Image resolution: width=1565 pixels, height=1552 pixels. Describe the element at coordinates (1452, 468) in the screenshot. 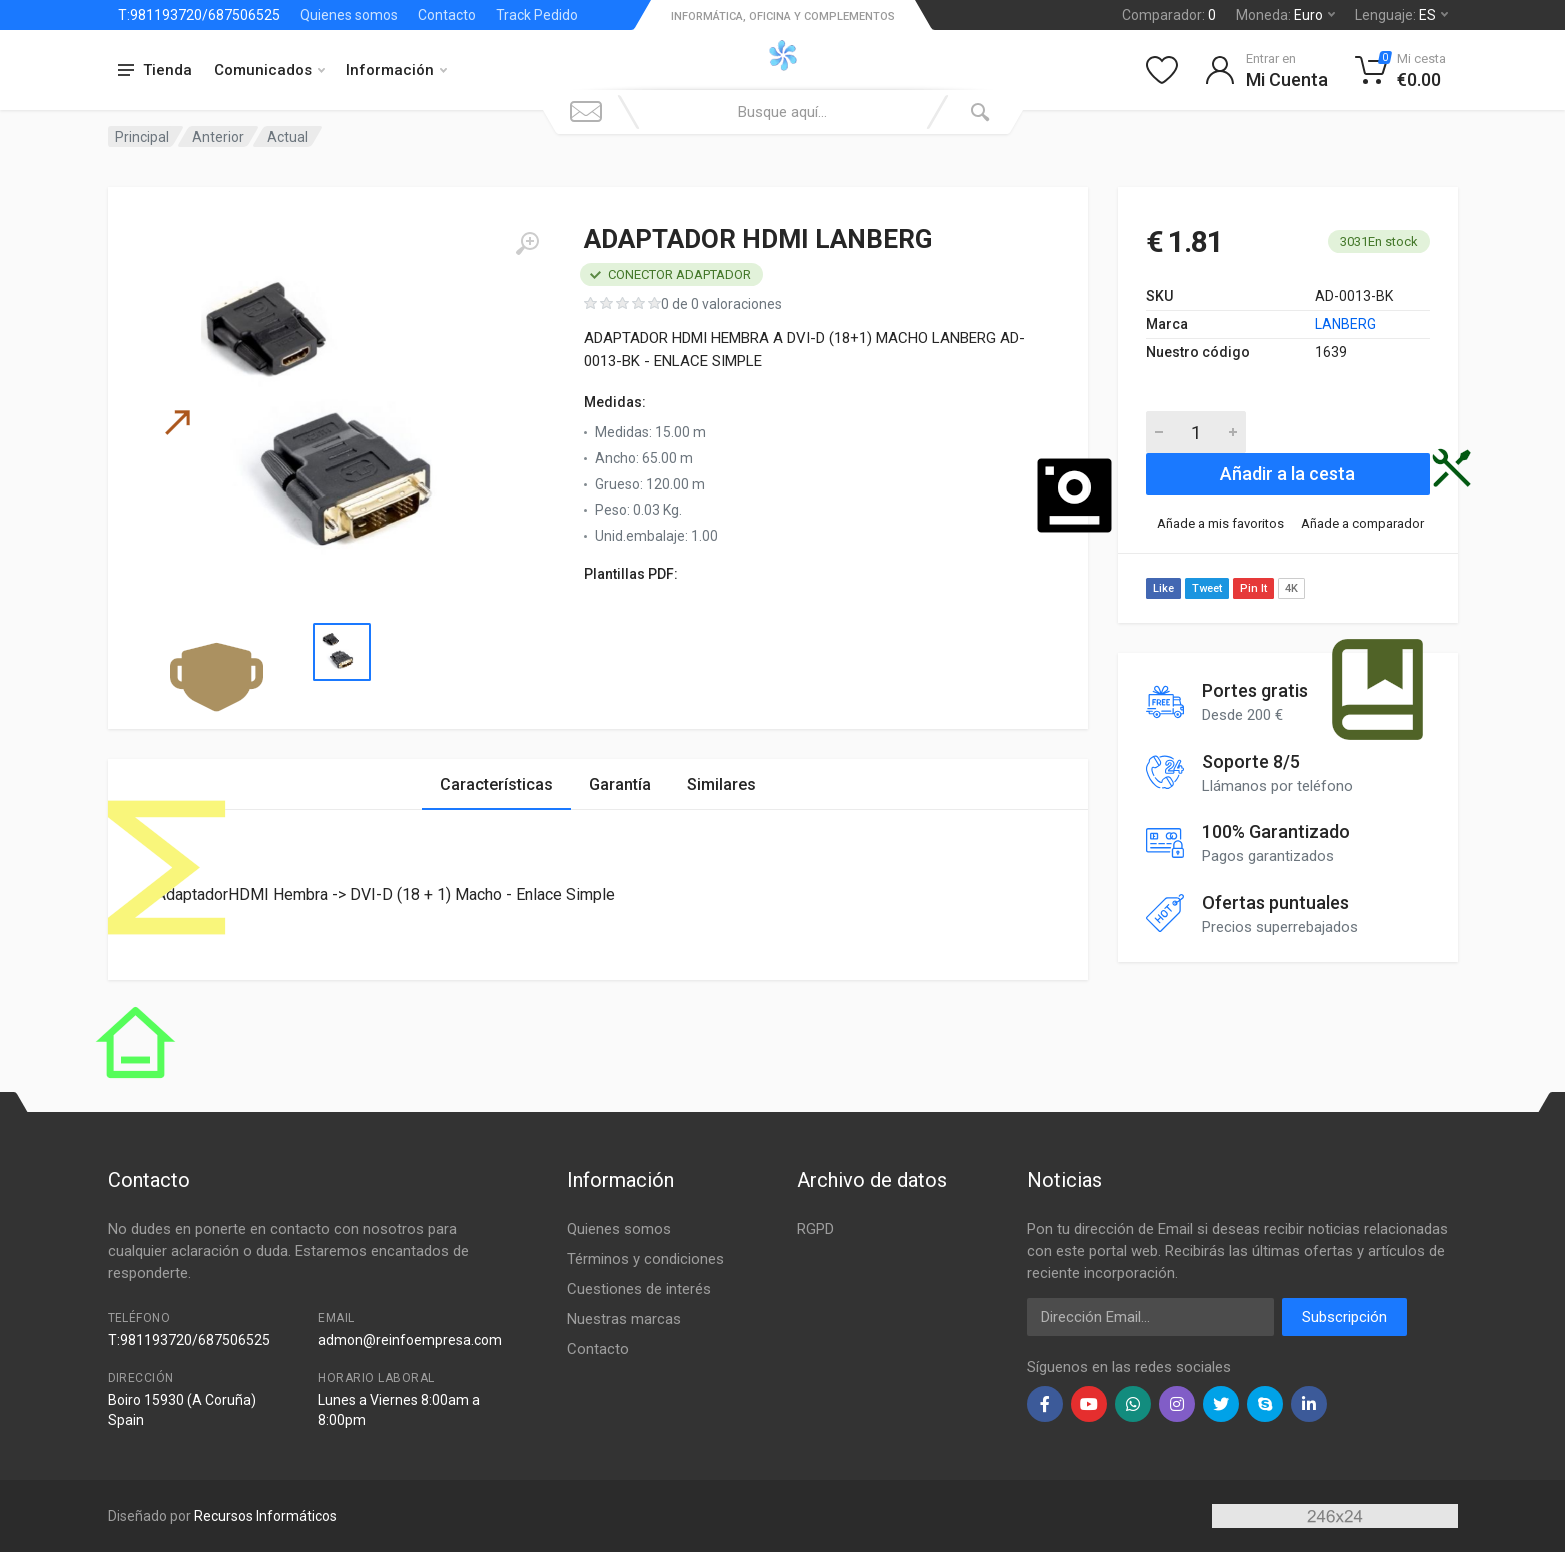

I see `access settings and configuration options` at that location.